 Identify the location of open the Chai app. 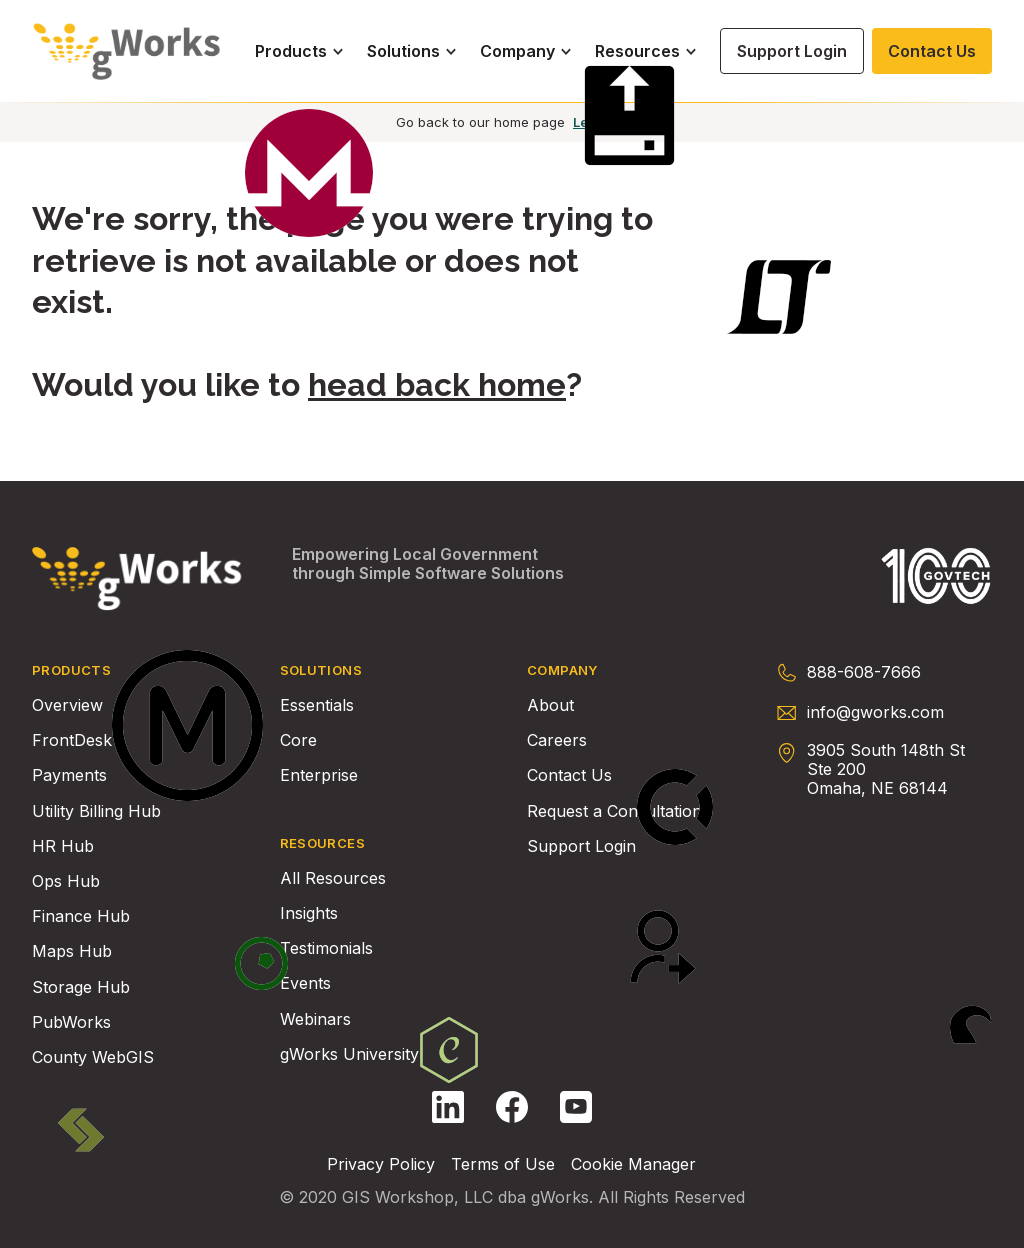
(449, 1050).